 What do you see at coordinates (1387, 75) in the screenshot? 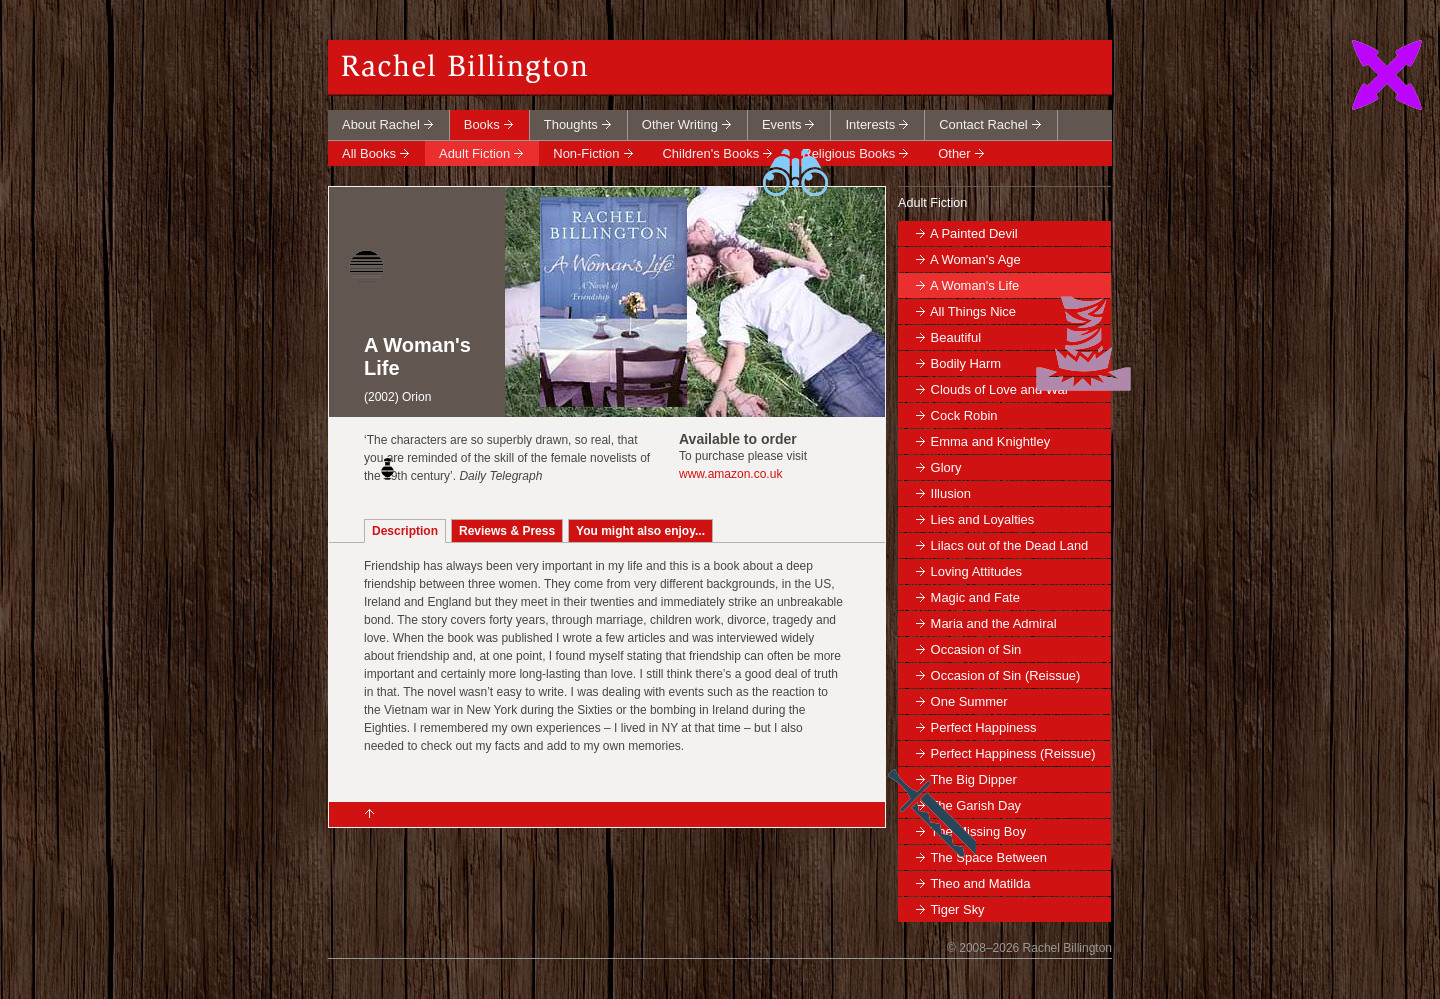
I see `expand content in multiple directions` at bounding box center [1387, 75].